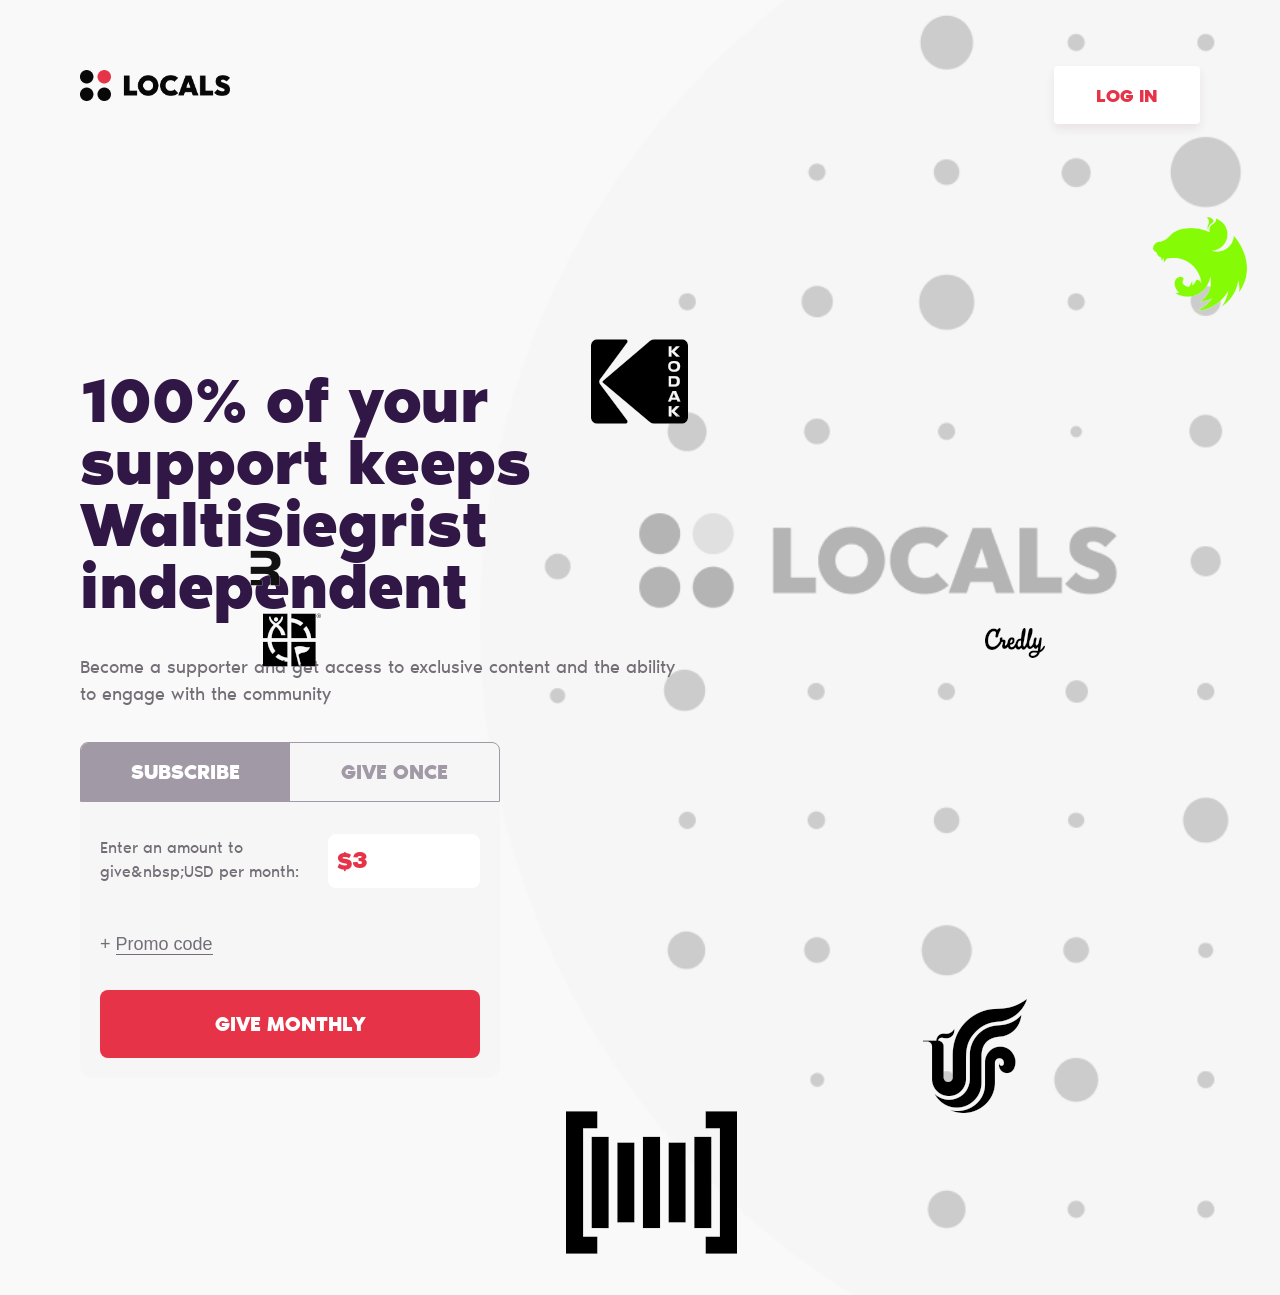 The width and height of the screenshot is (1280, 1295). Describe the element at coordinates (639, 381) in the screenshot. I see `Kodak brand logo` at that location.